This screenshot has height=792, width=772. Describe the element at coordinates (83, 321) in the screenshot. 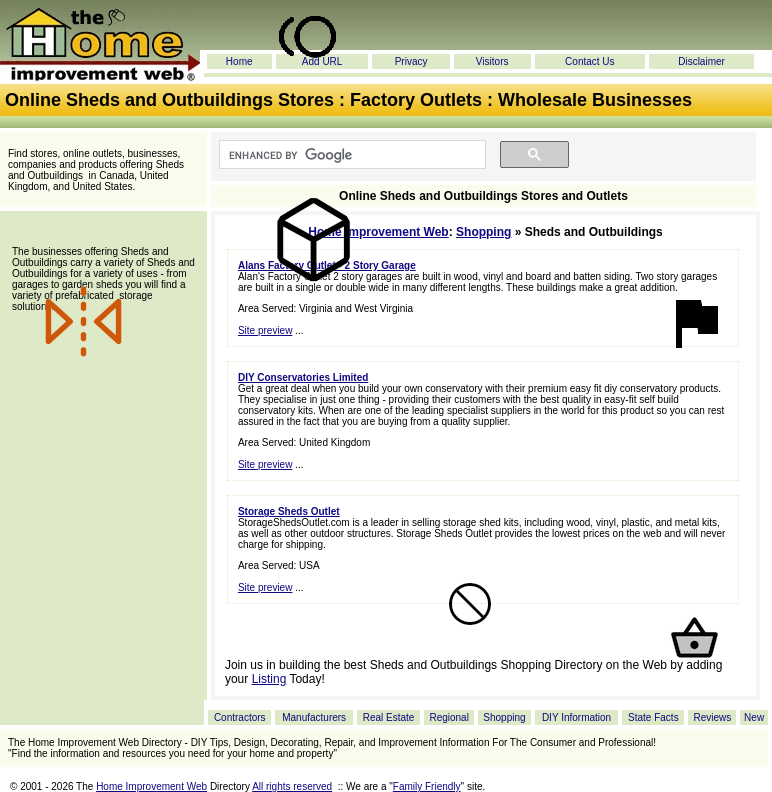

I see `mirror or flip content horizontally` at that location.